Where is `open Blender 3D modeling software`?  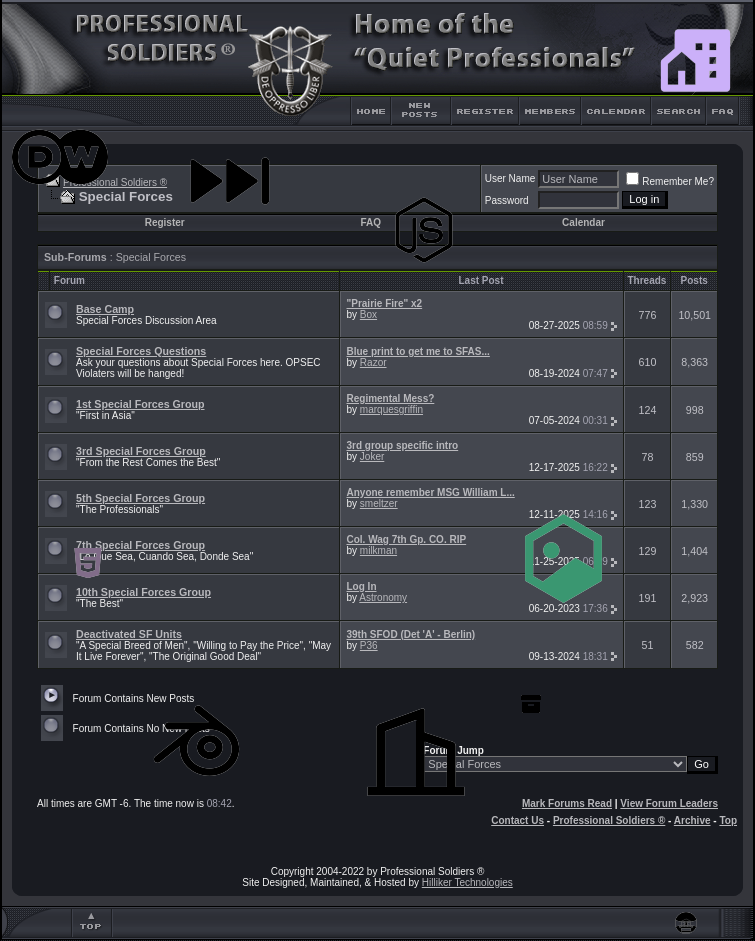
open Blender 3D modeling software is located at coordinates (196, 742).